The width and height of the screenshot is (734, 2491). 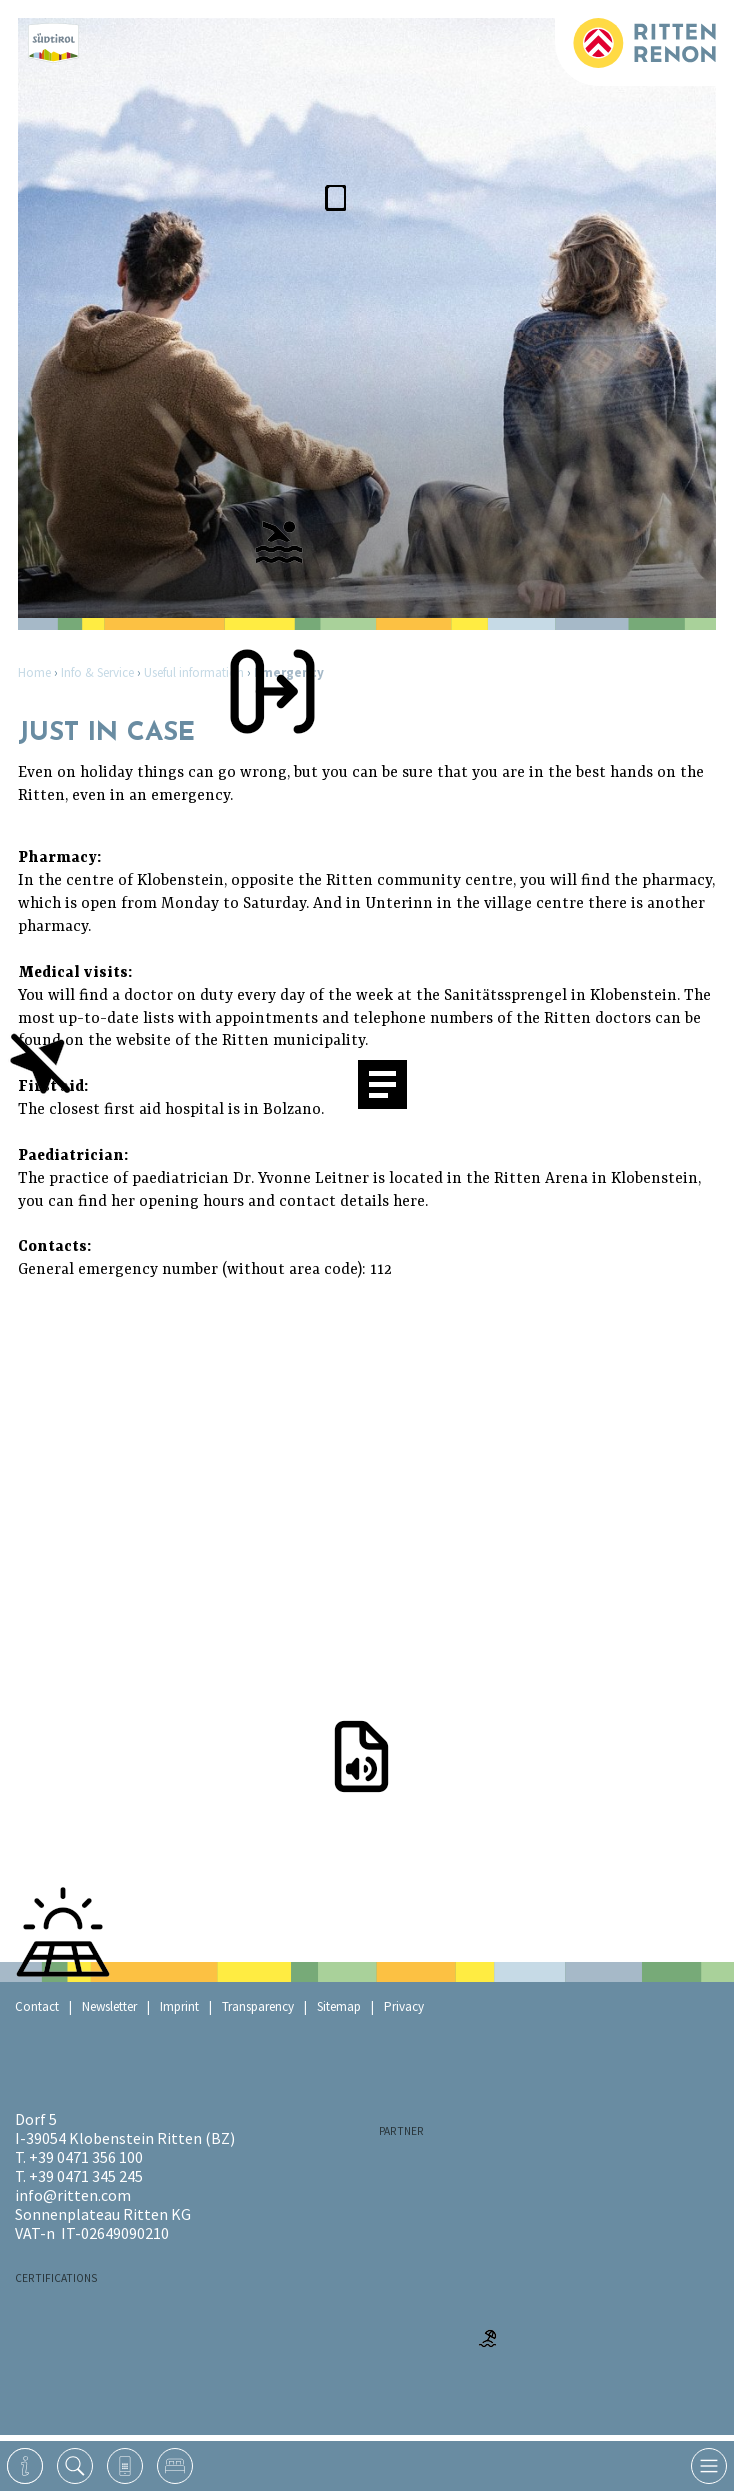 What do you see at coordinates (279, 542) in the screenshot?
I see `view swimming pool amenities` at bounding box center [279, 542].